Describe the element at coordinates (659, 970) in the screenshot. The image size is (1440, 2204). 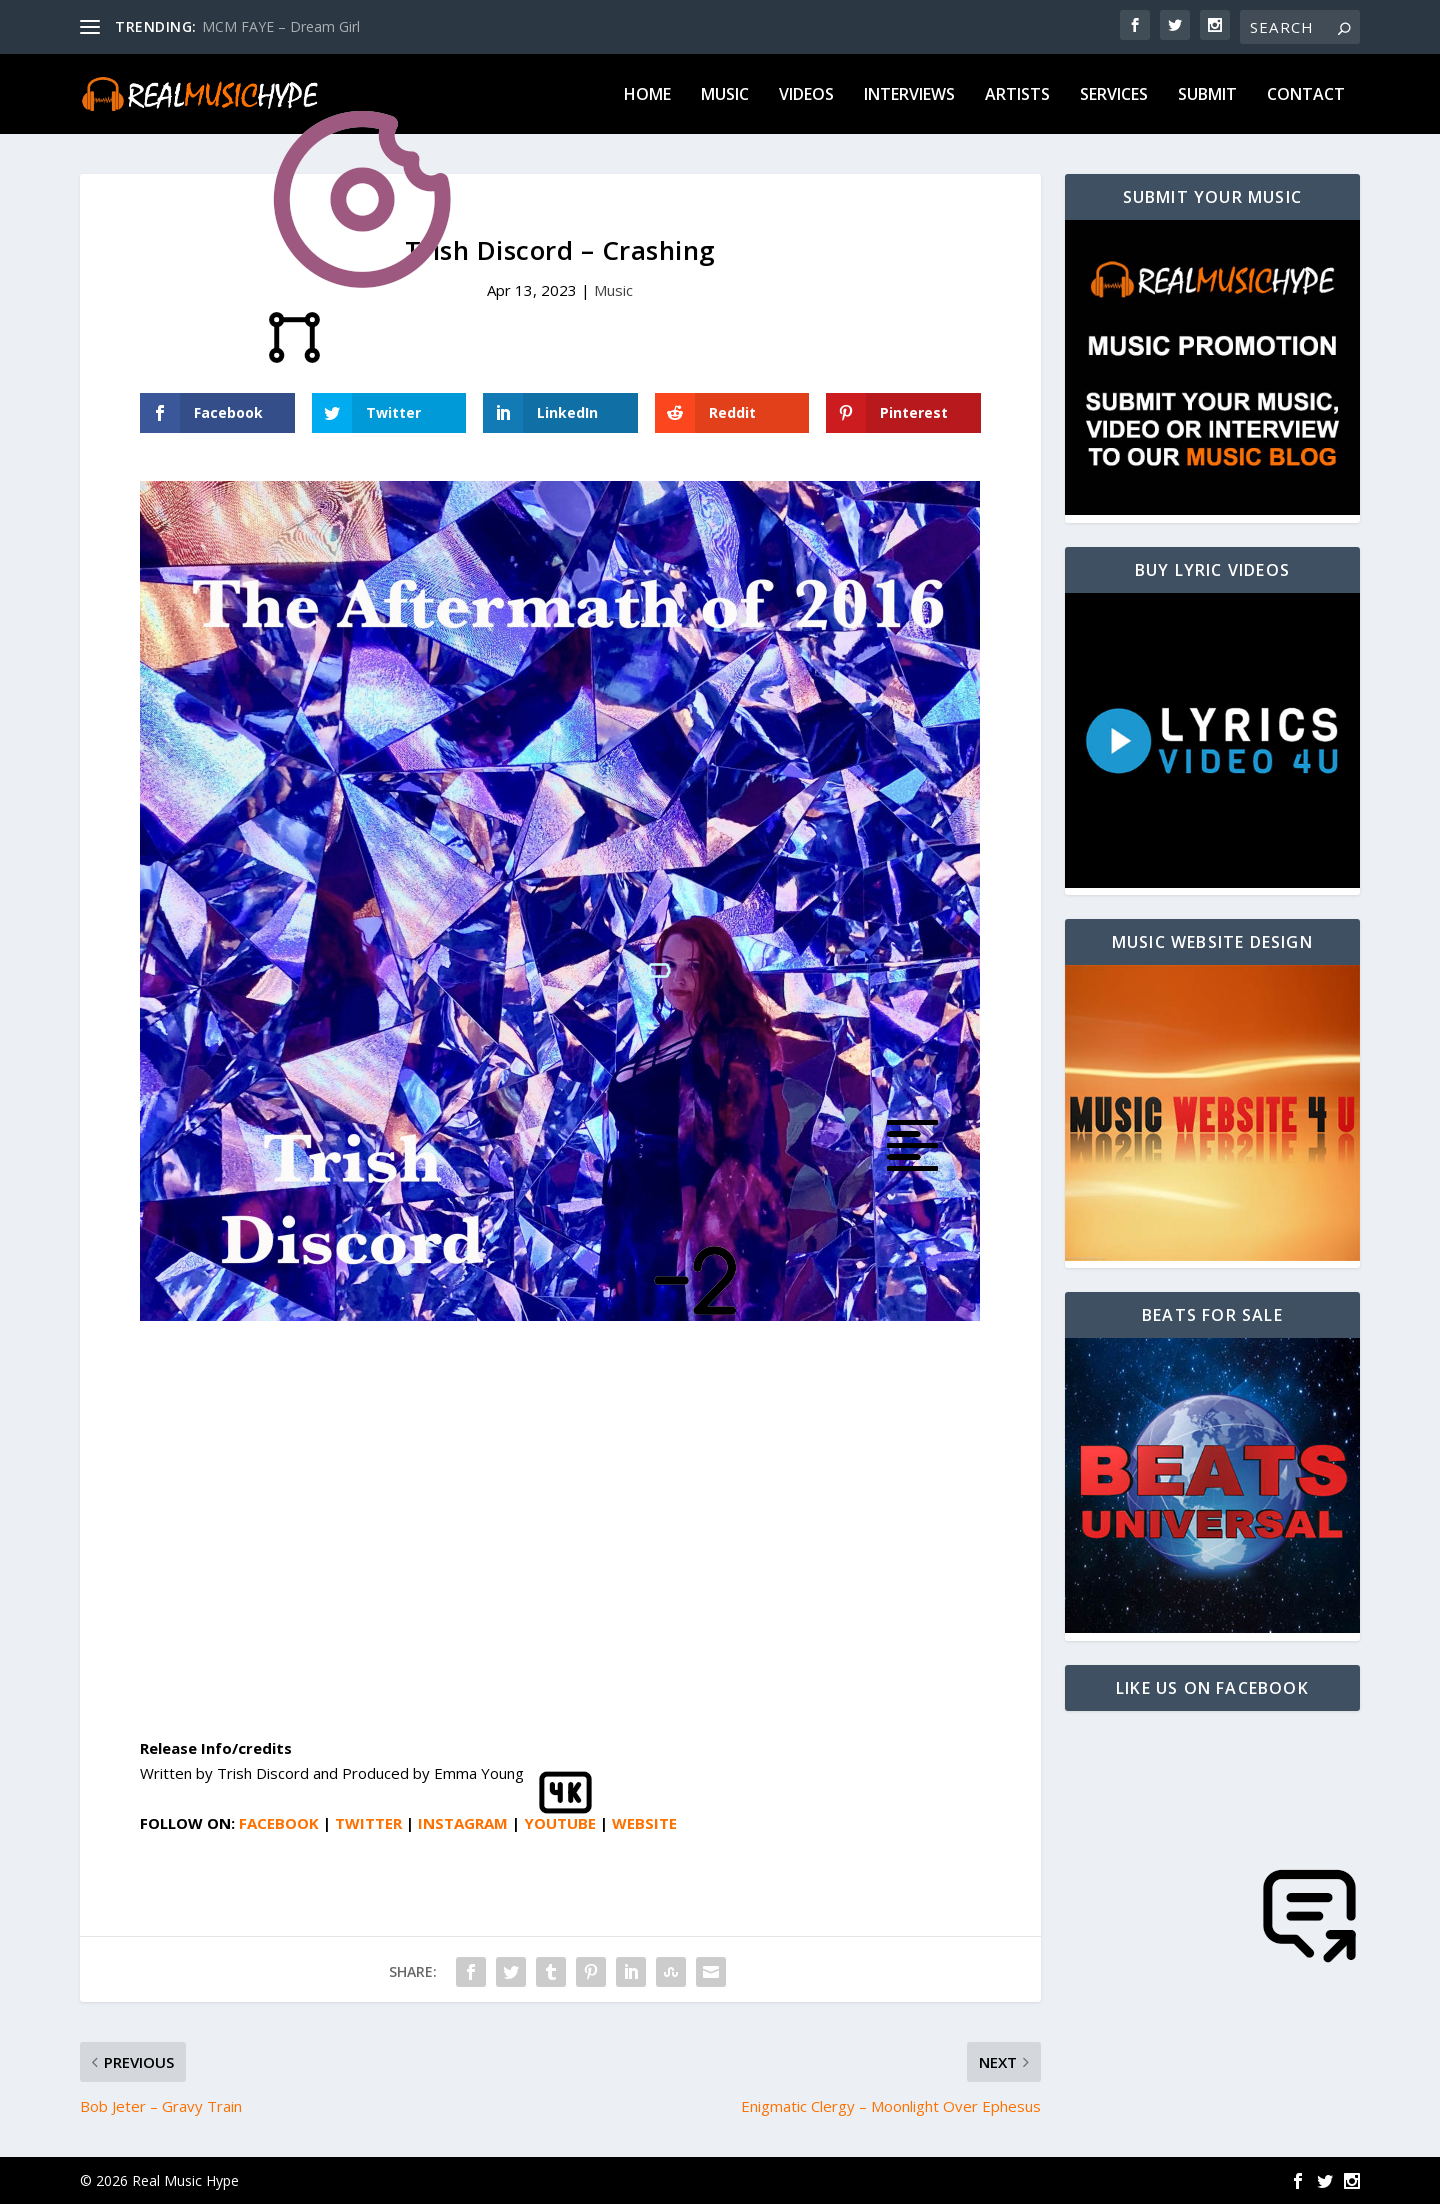
I see `indicates current battery level` at that location.